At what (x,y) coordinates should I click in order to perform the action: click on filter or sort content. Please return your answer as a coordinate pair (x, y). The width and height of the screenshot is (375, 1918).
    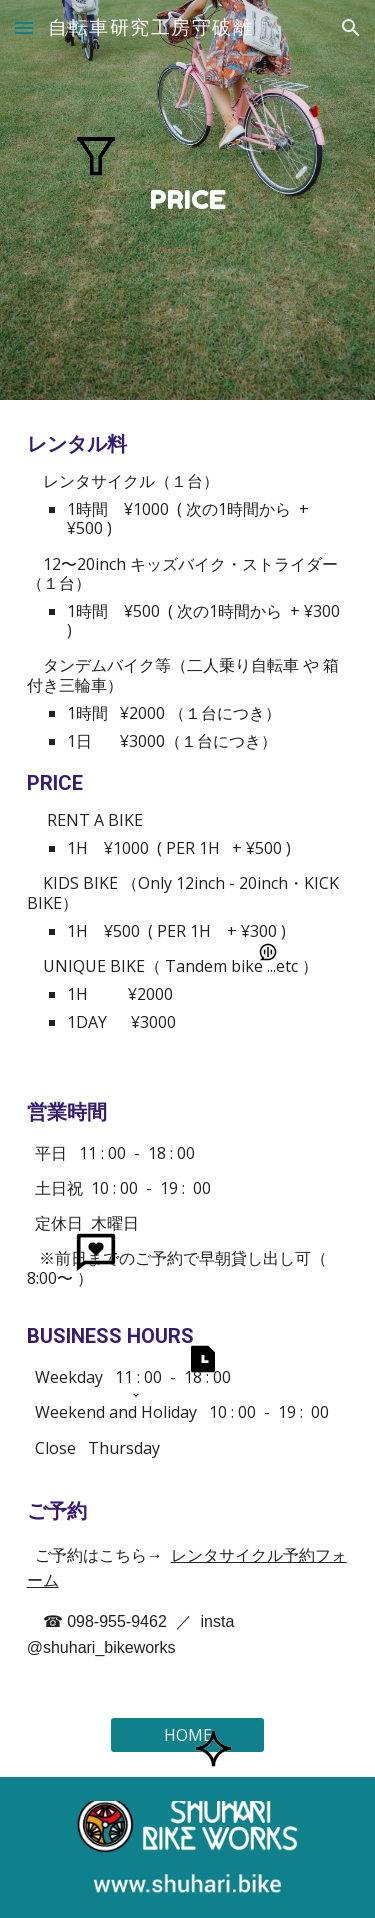
    Looking at the image, I should click on (96, 154).